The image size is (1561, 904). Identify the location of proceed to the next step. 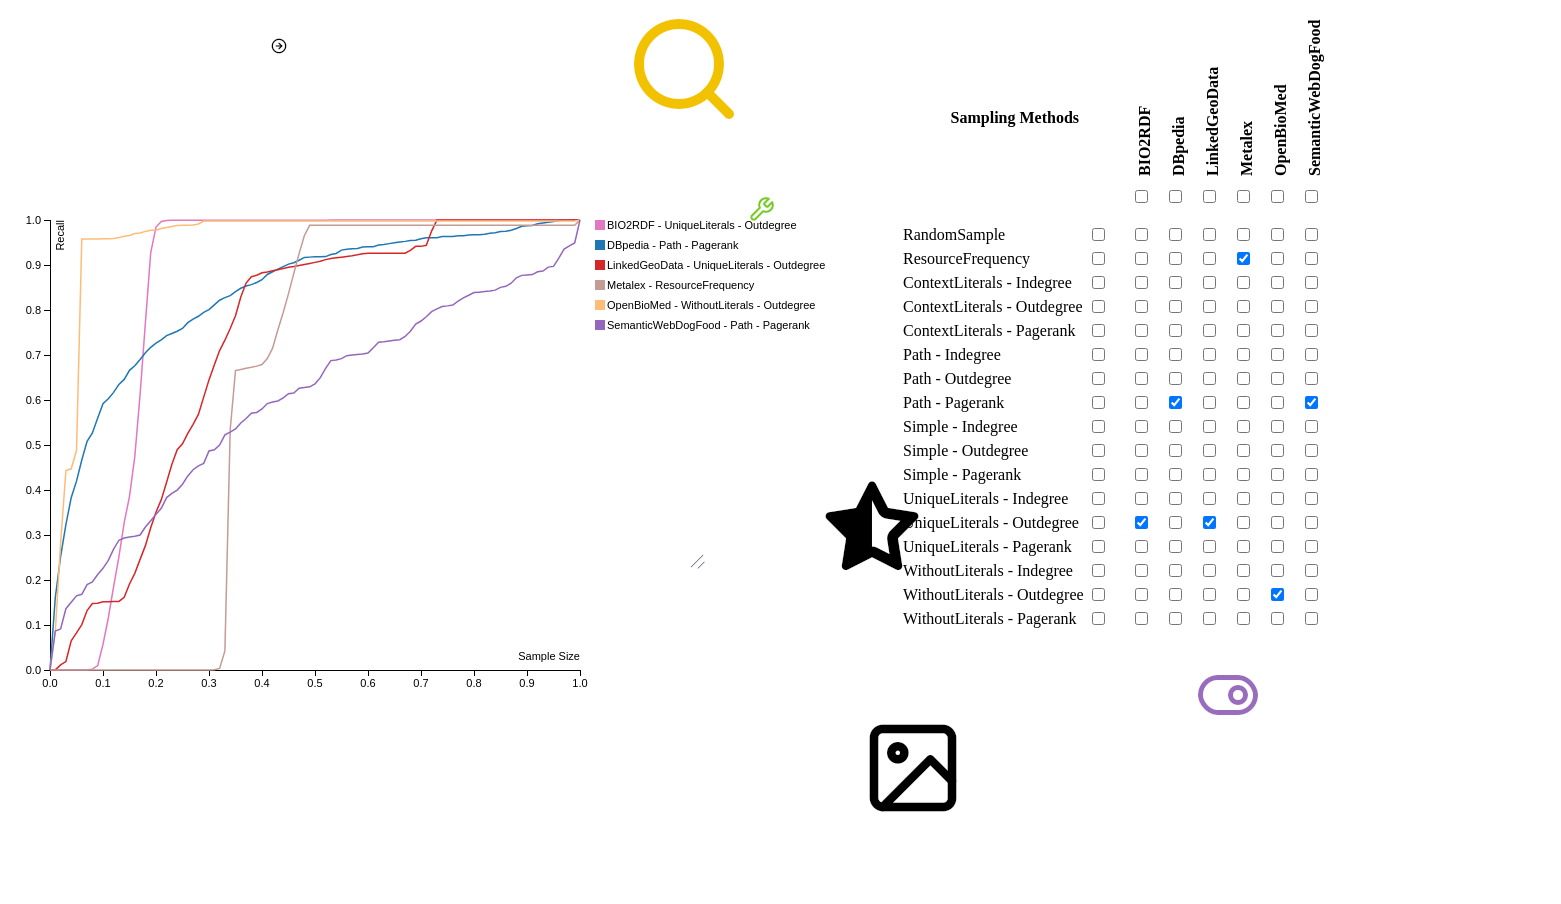
(279, 46).